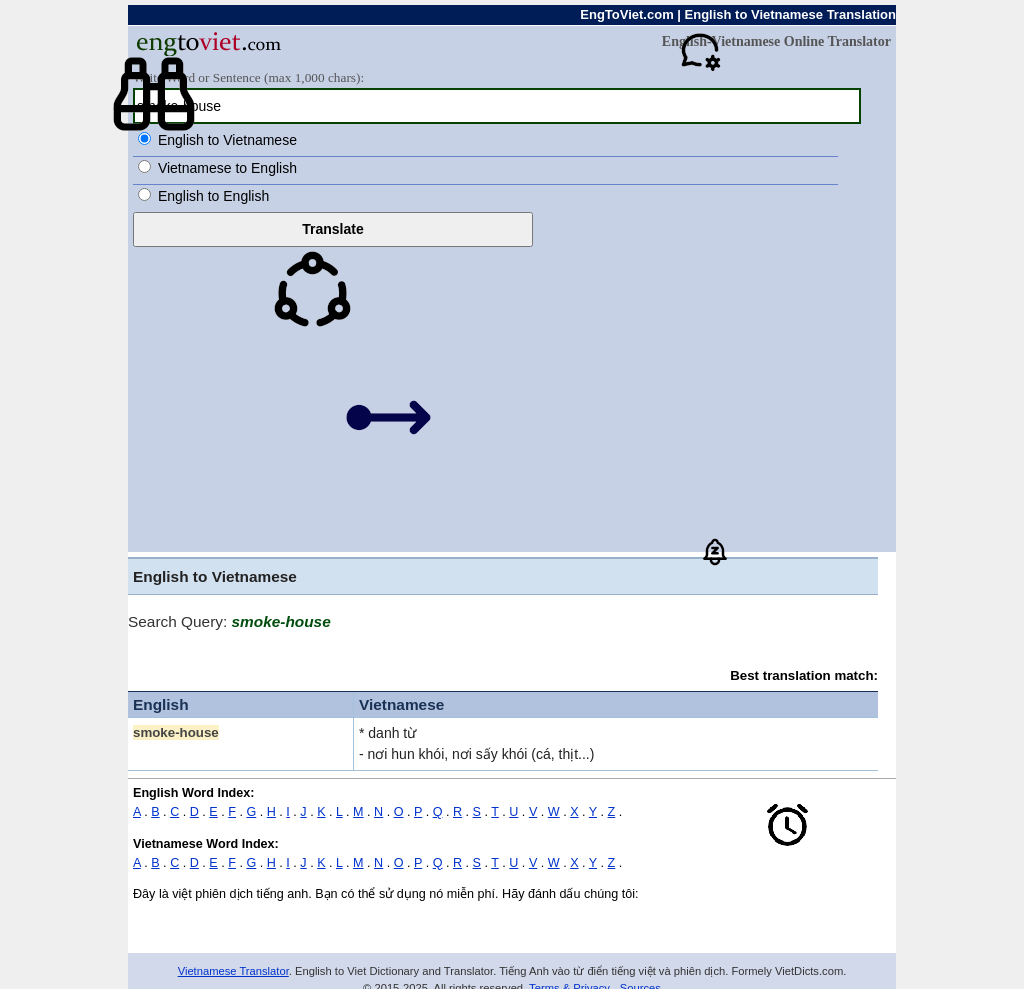  I want to click on proceed to the next step, so click(388, 417).